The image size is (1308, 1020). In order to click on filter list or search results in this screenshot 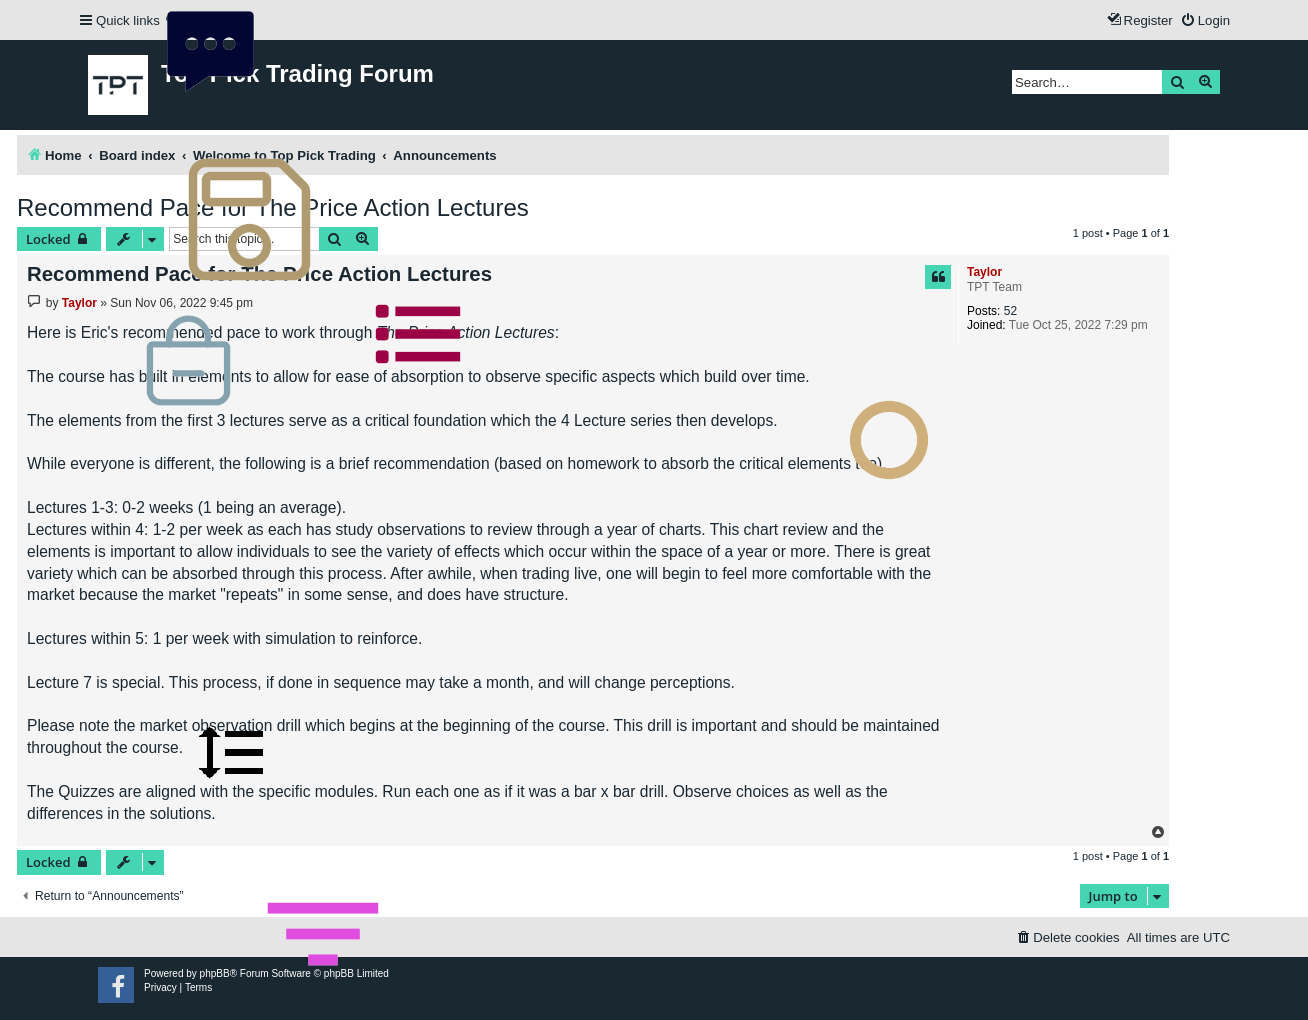, I will do `click(323, 934)`.